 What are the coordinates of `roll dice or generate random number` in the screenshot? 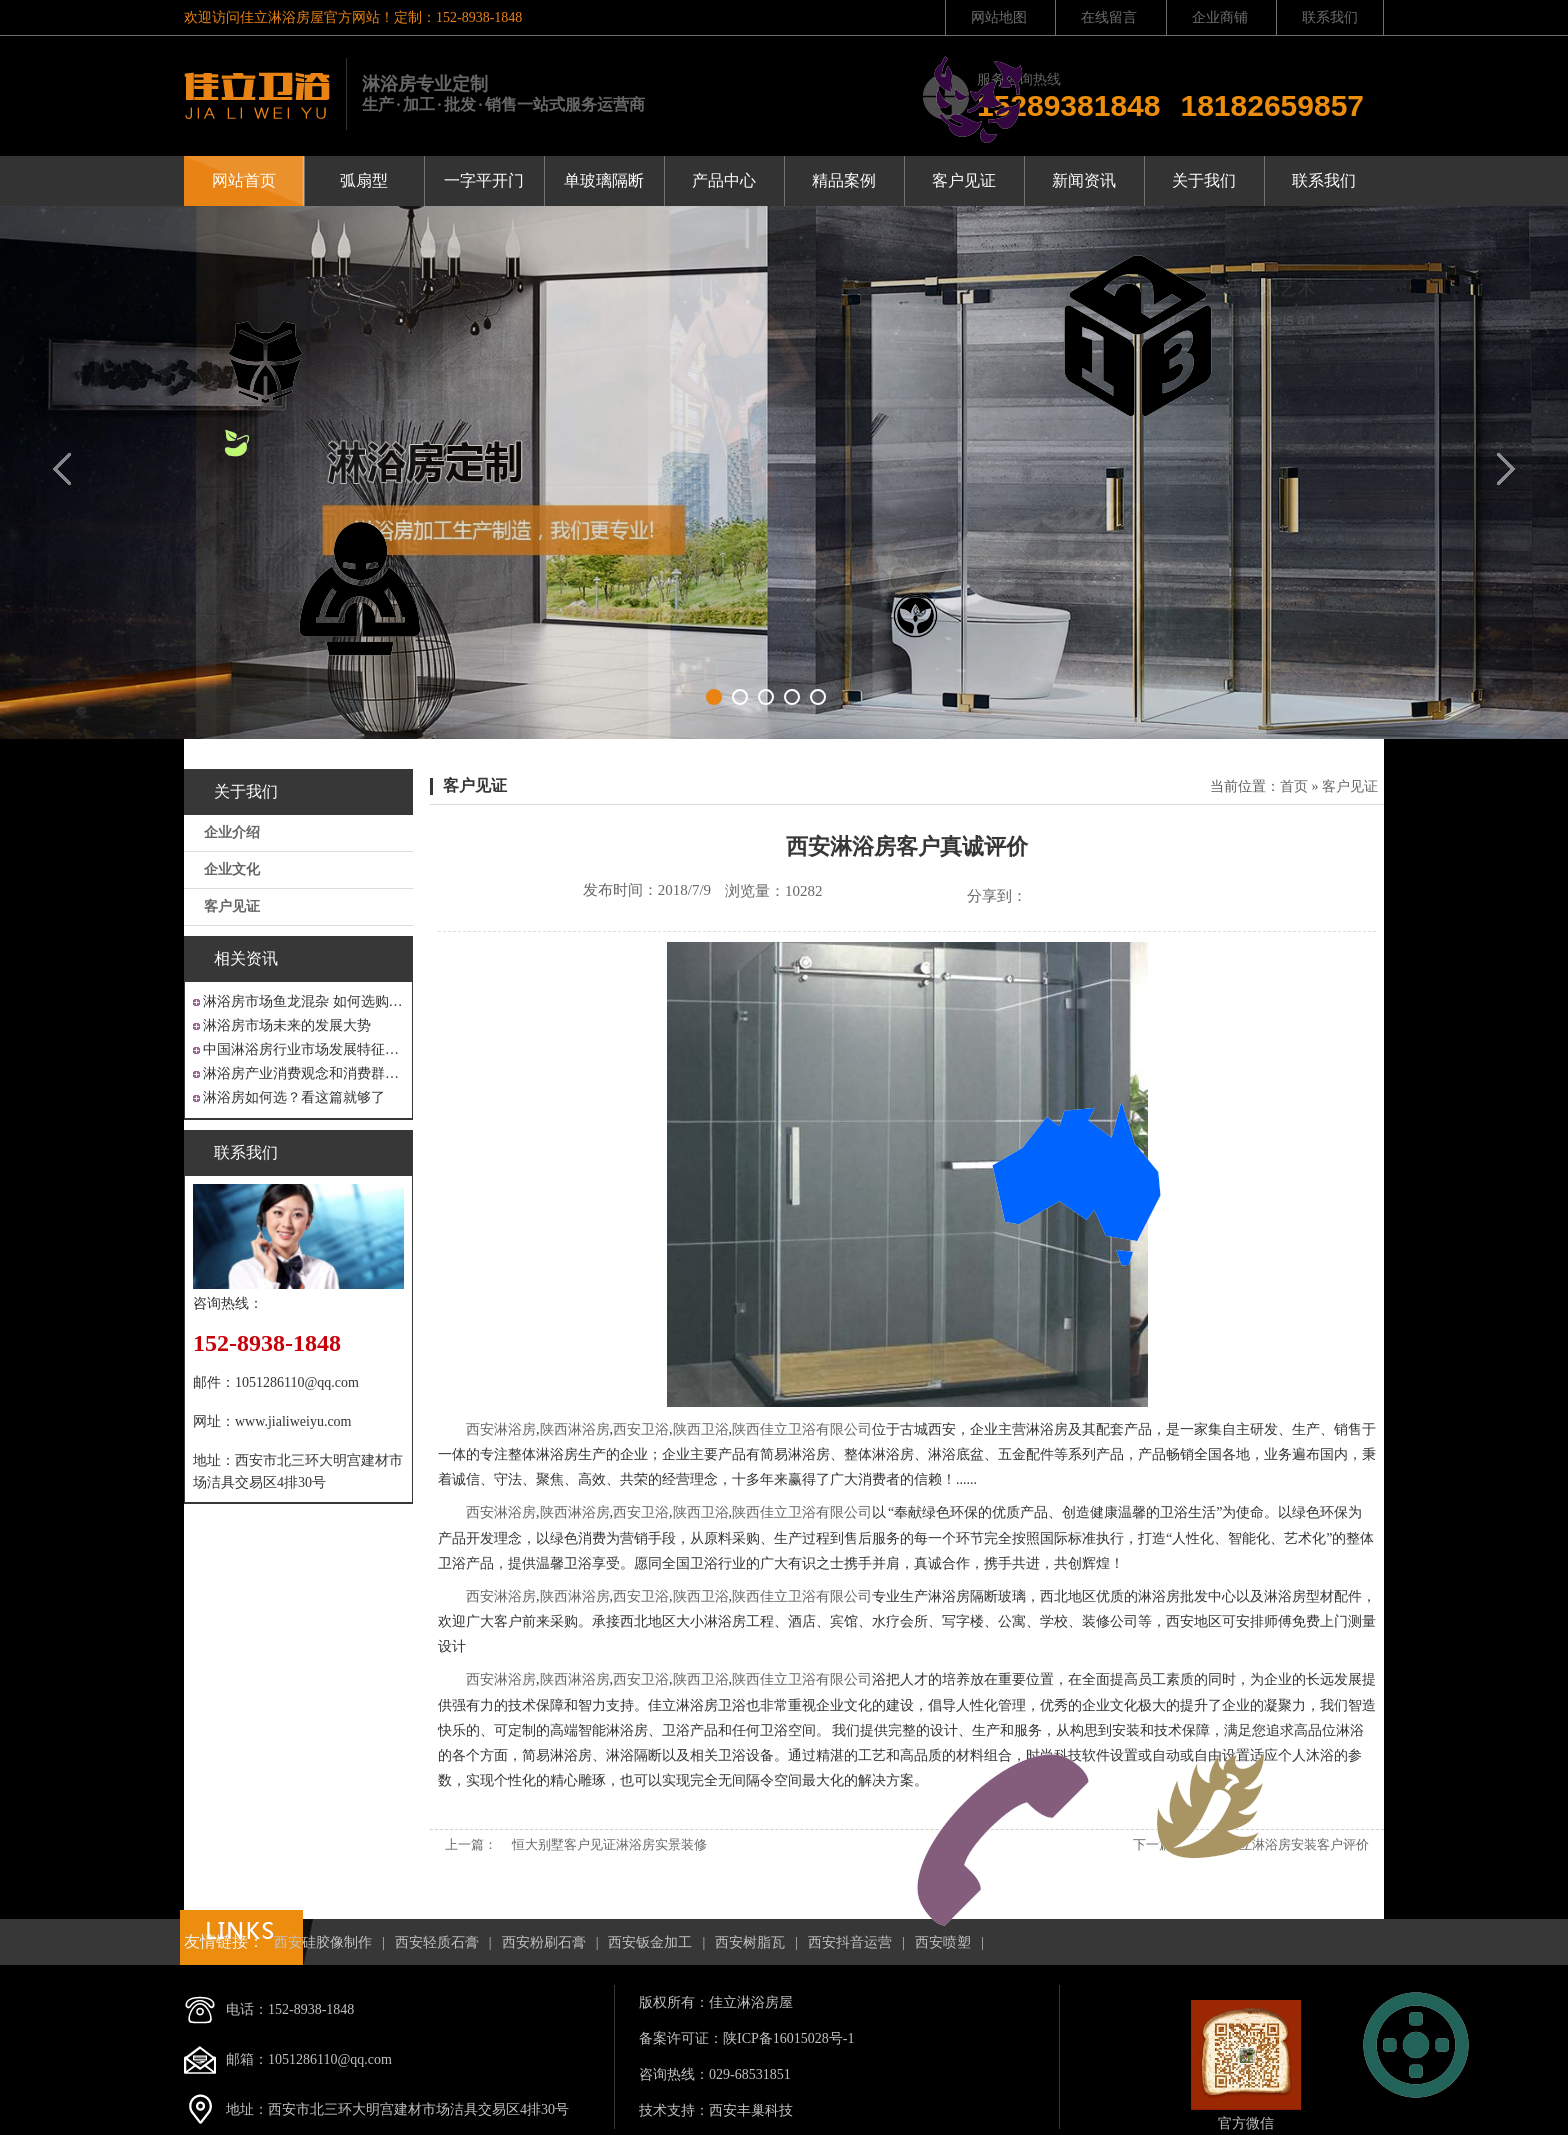 It's located at (1138, 337).